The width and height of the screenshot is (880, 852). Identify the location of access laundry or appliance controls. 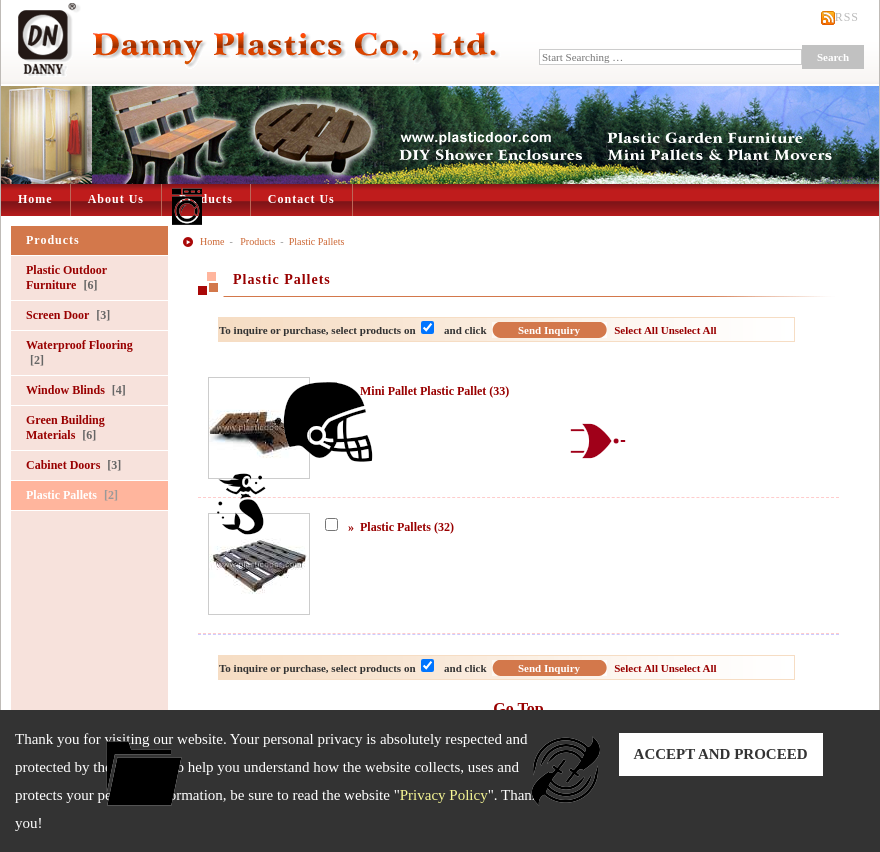
(187, 206).